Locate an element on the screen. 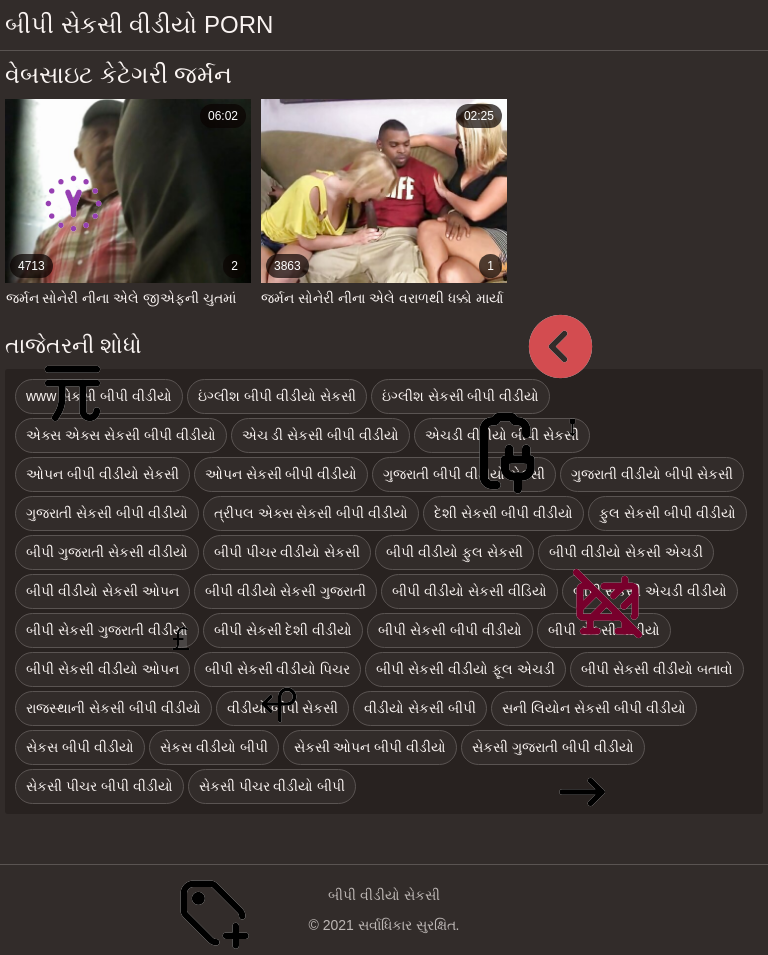  disable road barrier or construction zone is located at coordinates (607, 603).